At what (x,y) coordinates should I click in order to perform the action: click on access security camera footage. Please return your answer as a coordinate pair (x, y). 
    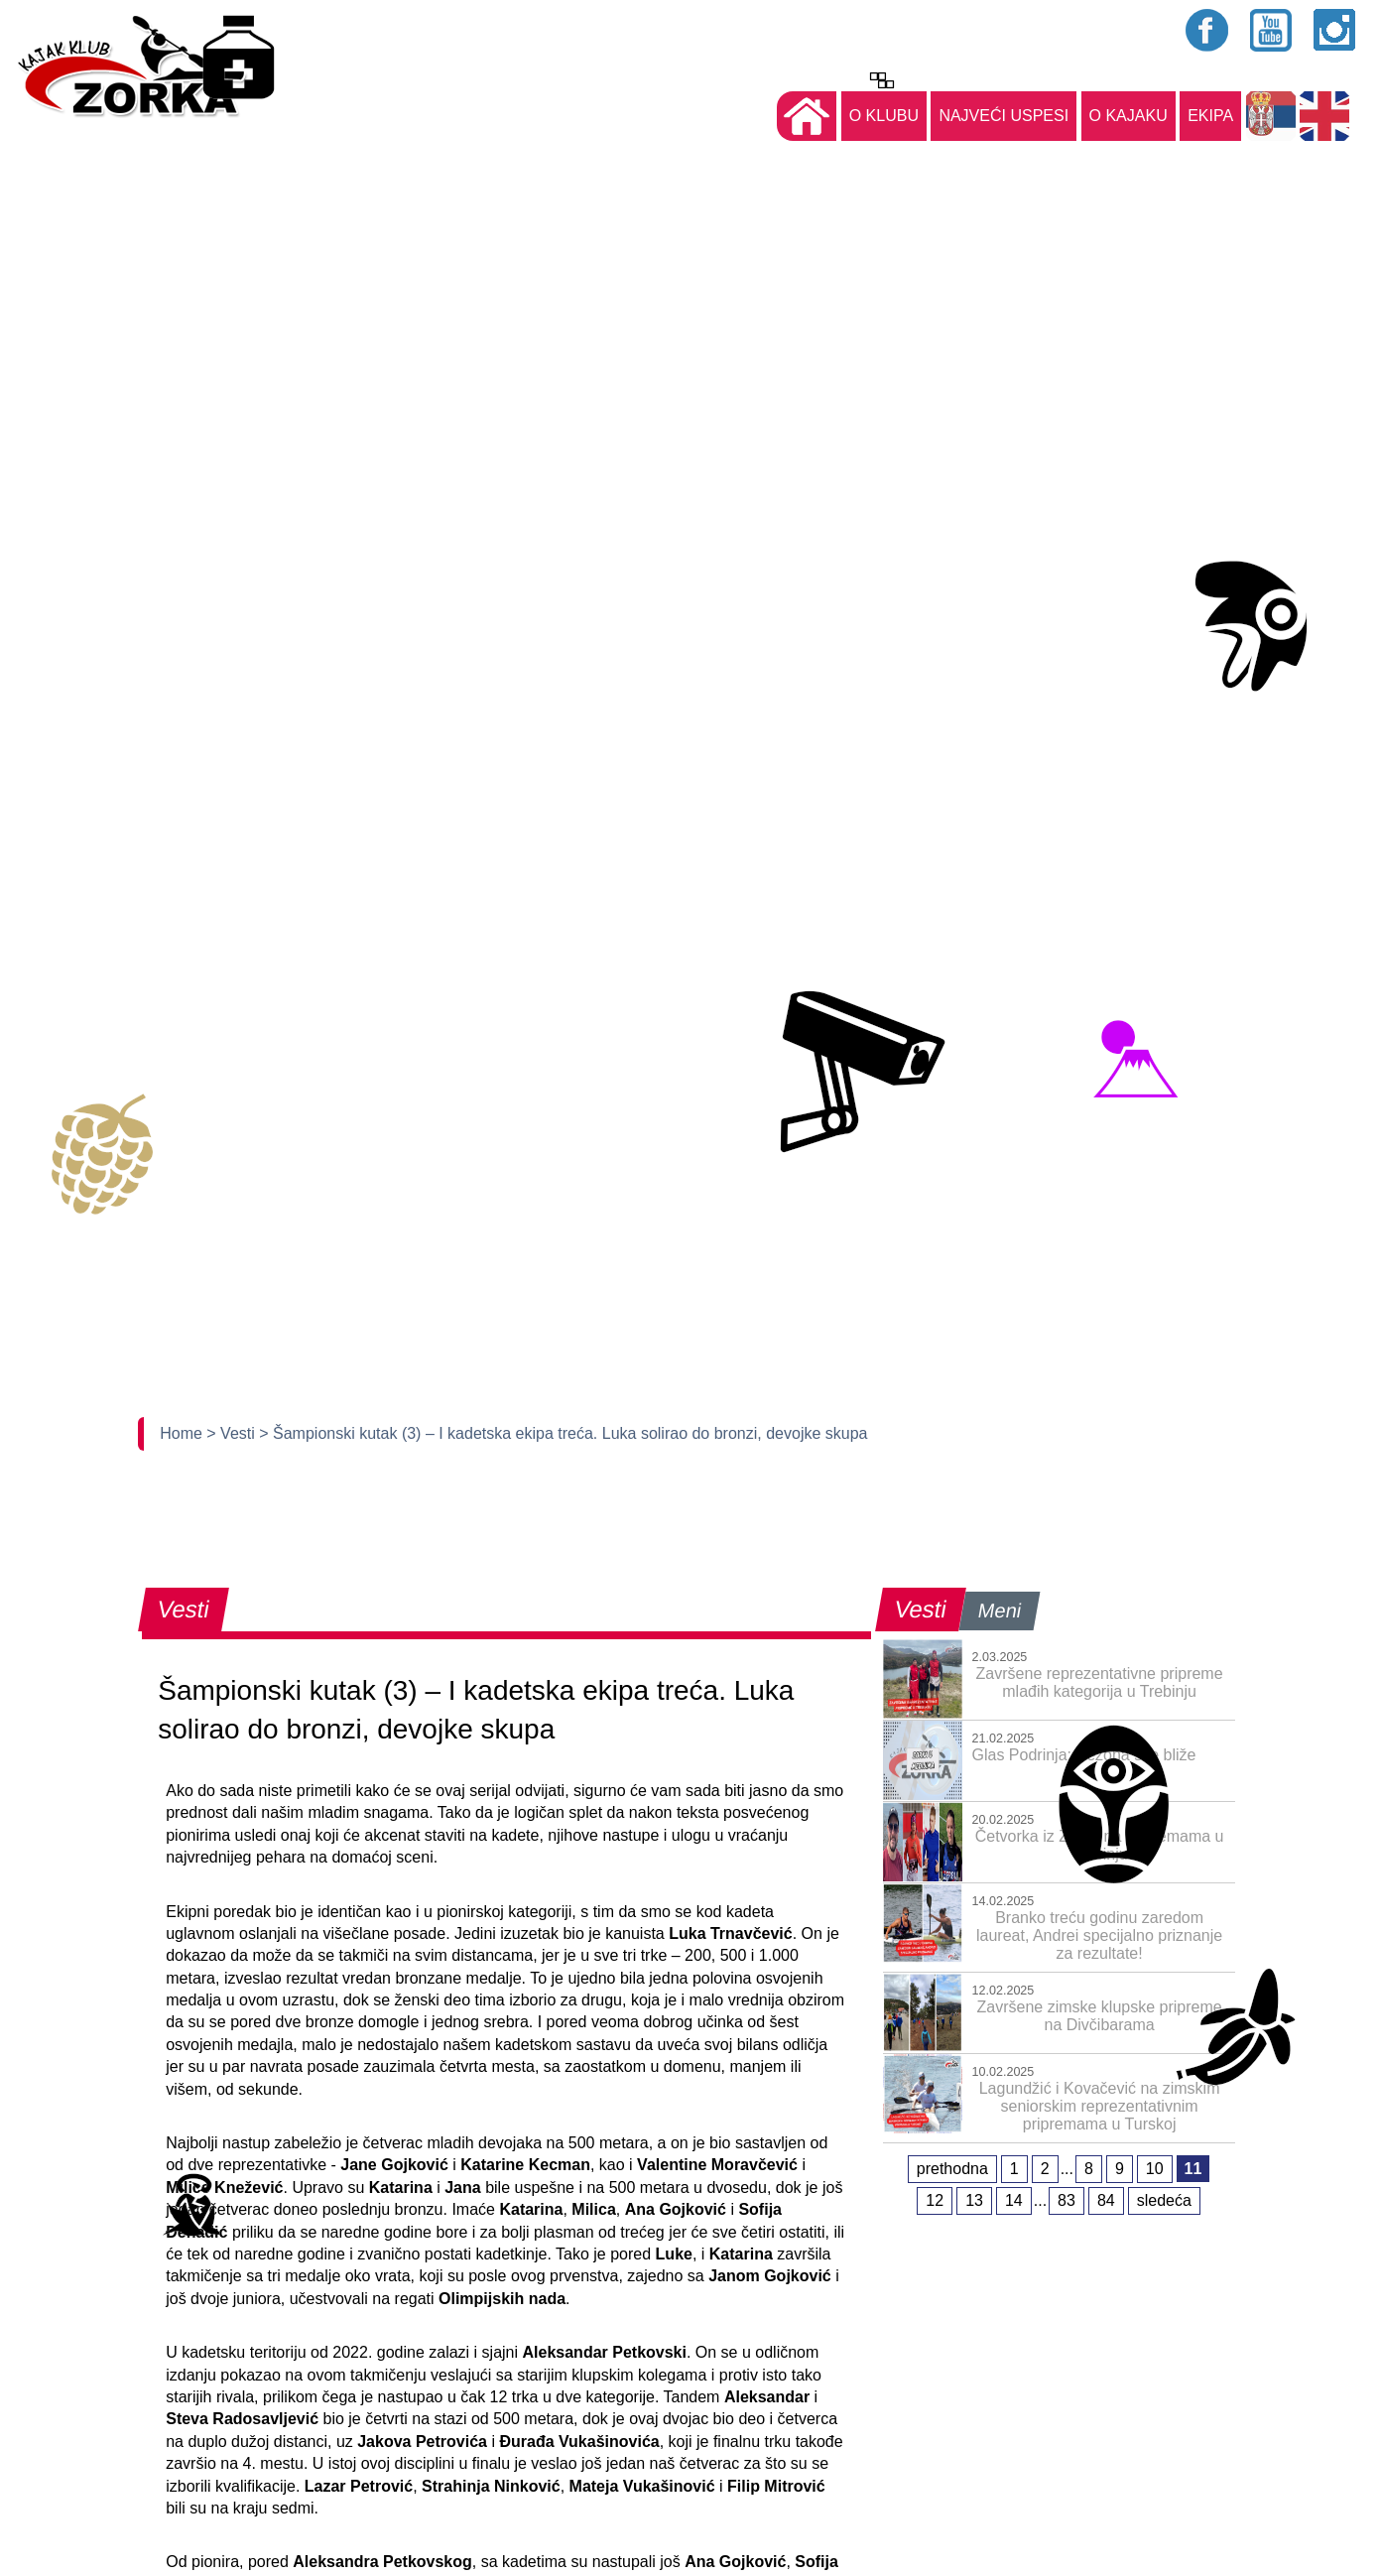
    Looking at the image, I should click on (861, 1071).